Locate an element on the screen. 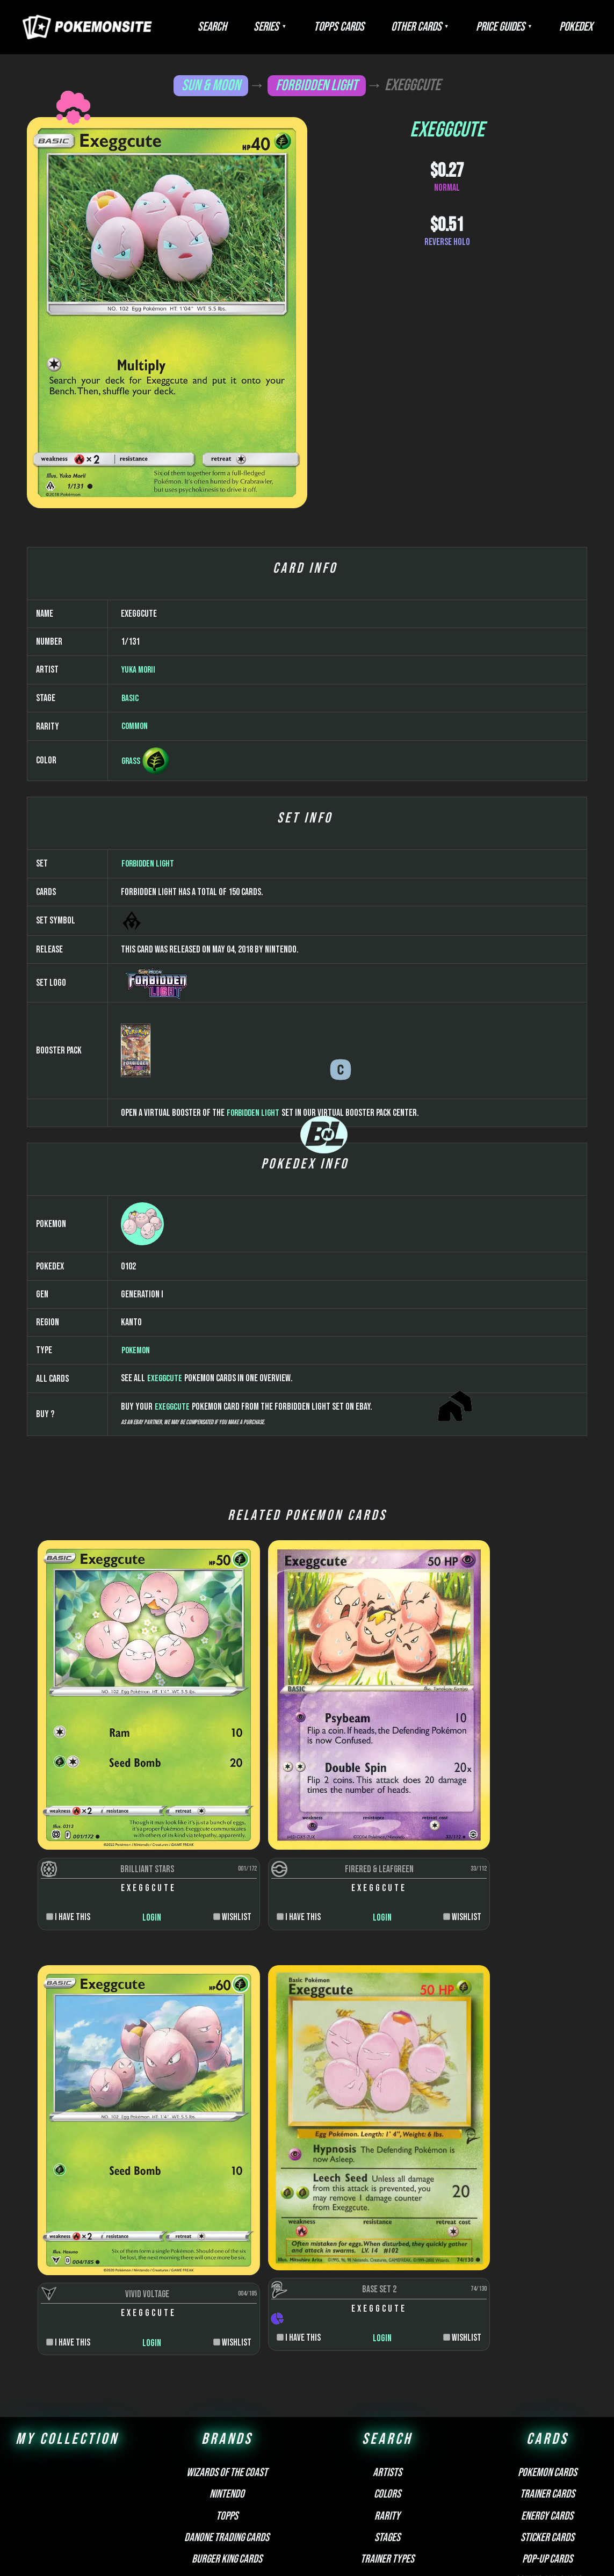 The image size is (614, 2576). buy n large corporation logo from WALL-E is located at coordinates (324, 1135).